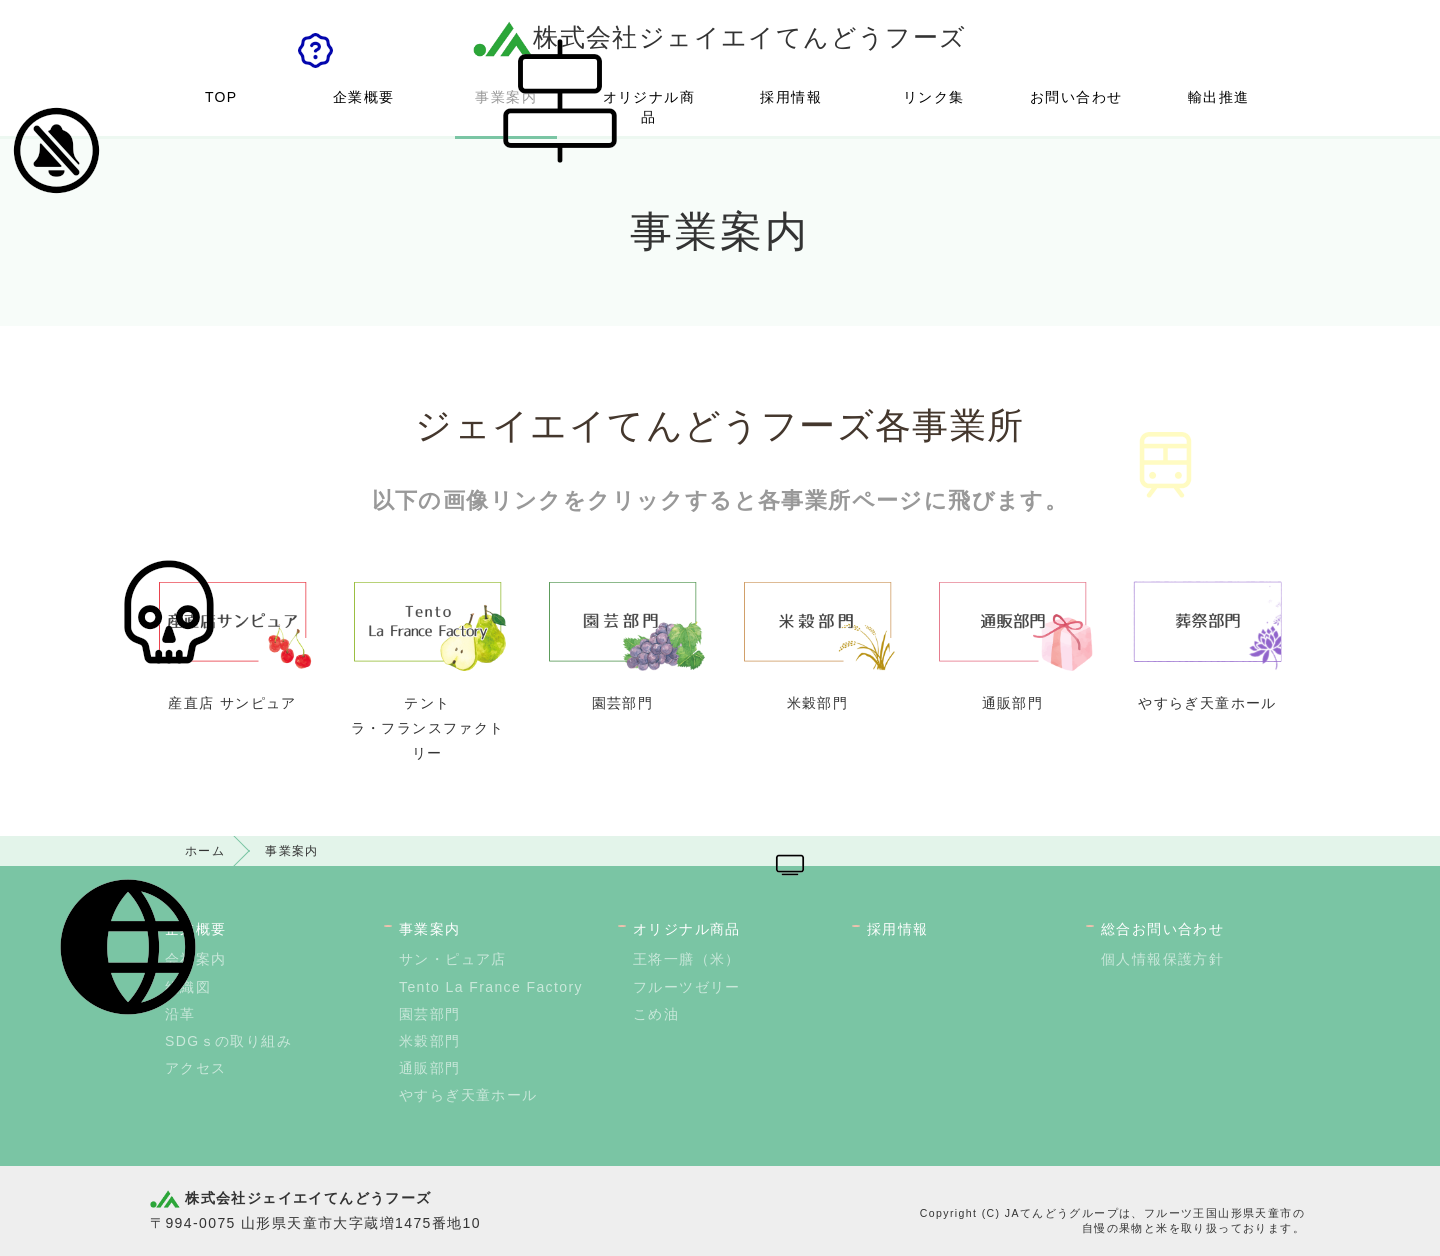 The width and height of the screenshot is (1440, 1256). What do you see at coordinates (169, 612) in the screenshot?
I see `indicates dangerous or harmful content` at bounding box center [169, 612].